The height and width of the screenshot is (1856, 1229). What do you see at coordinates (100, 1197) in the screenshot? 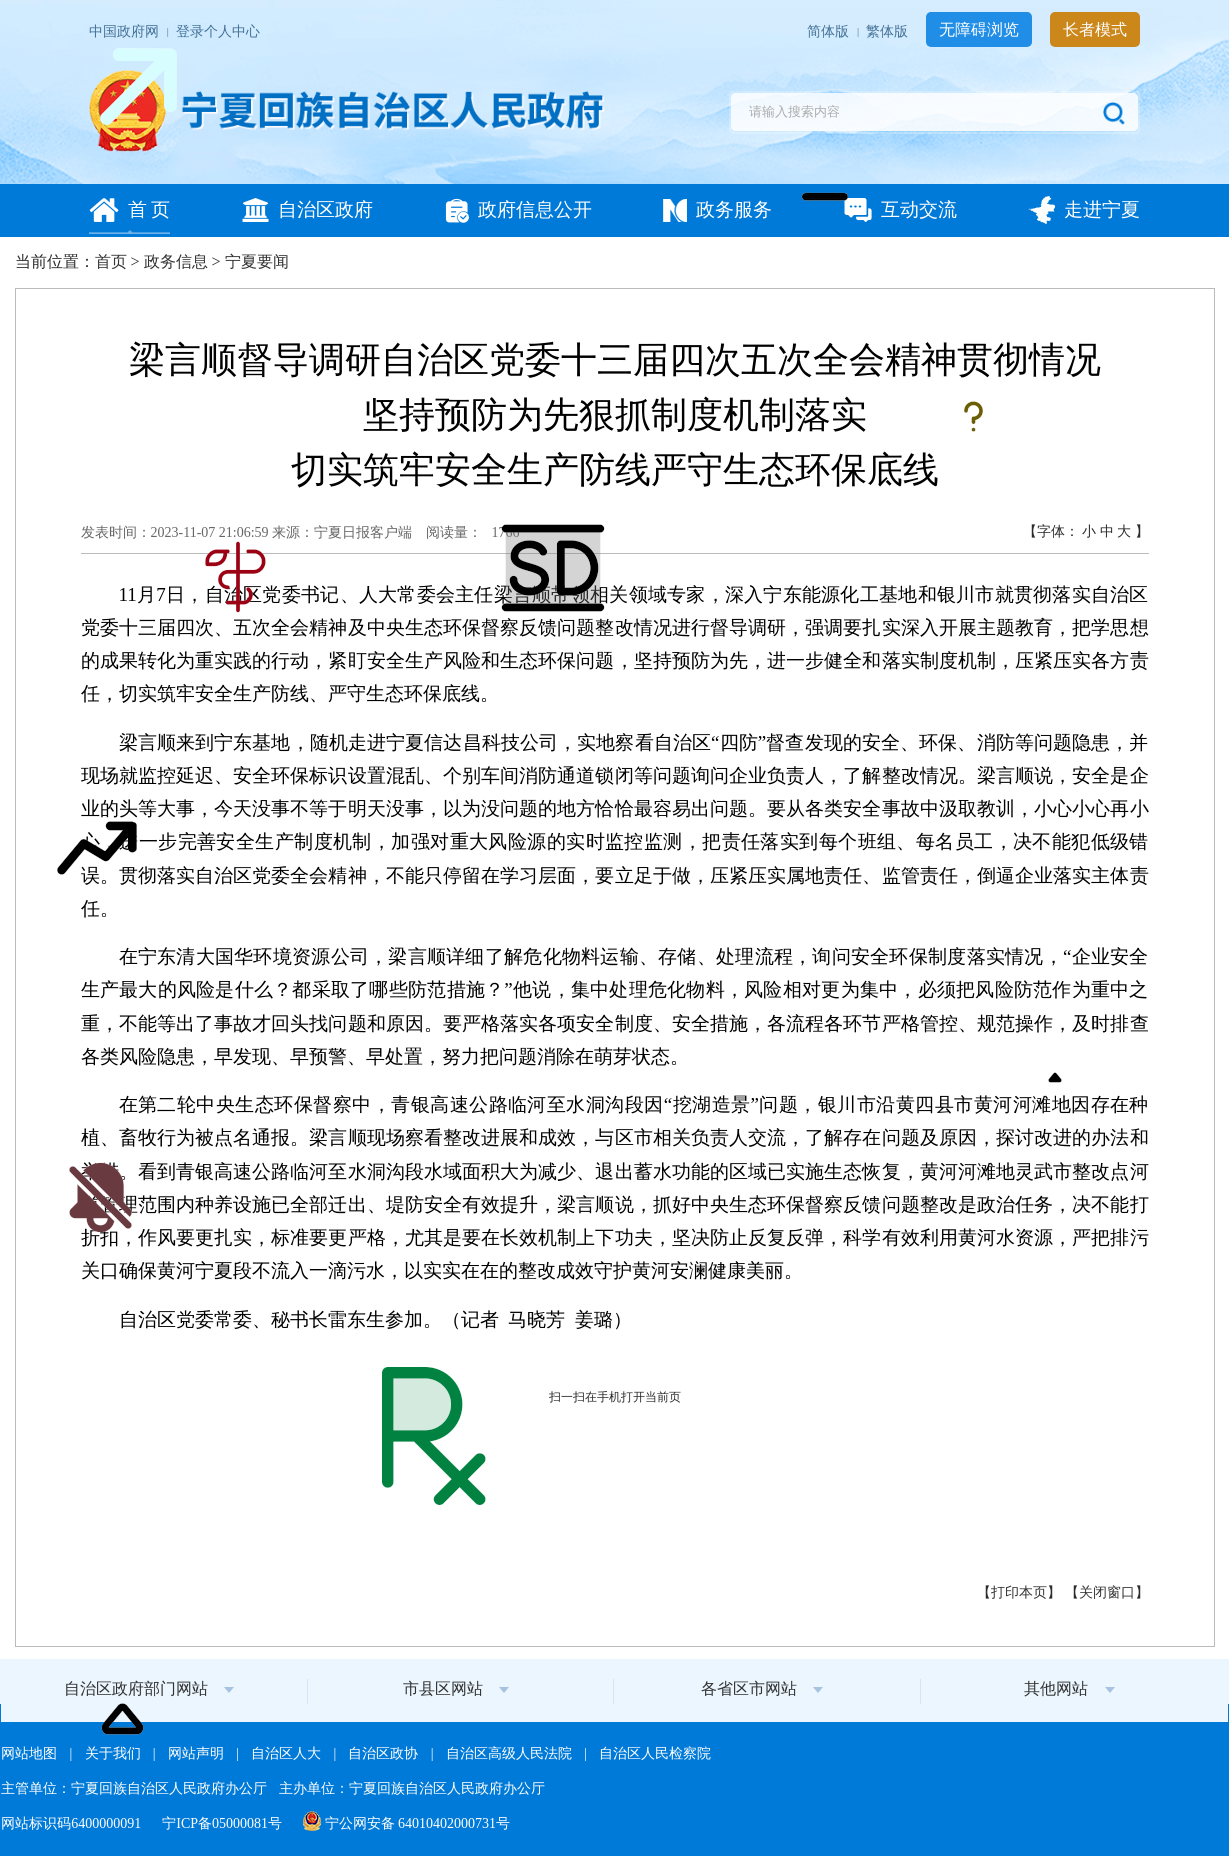
I see `mute notifications` at bounding box center [100, 1197].